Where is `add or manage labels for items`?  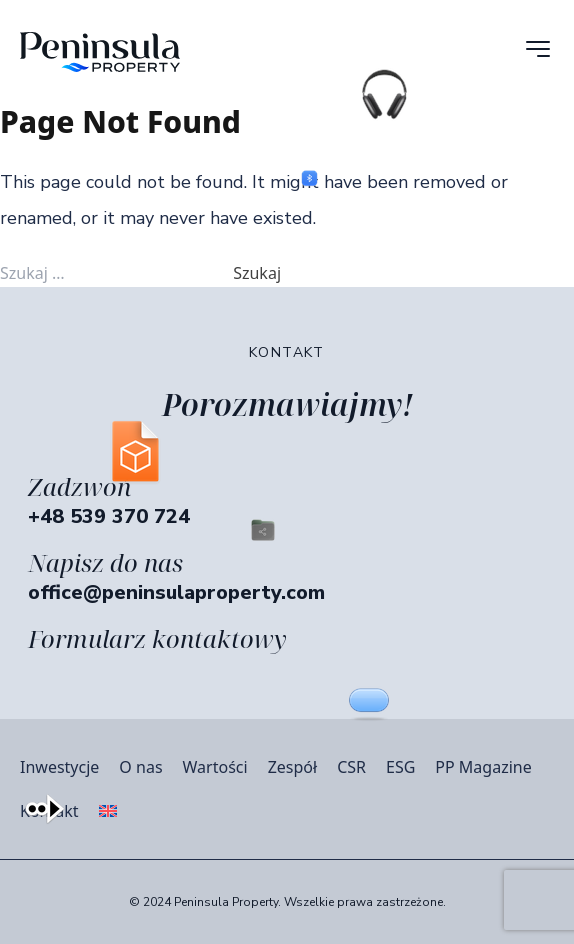 add or manage labels for items is located at coordinates (369, 702).